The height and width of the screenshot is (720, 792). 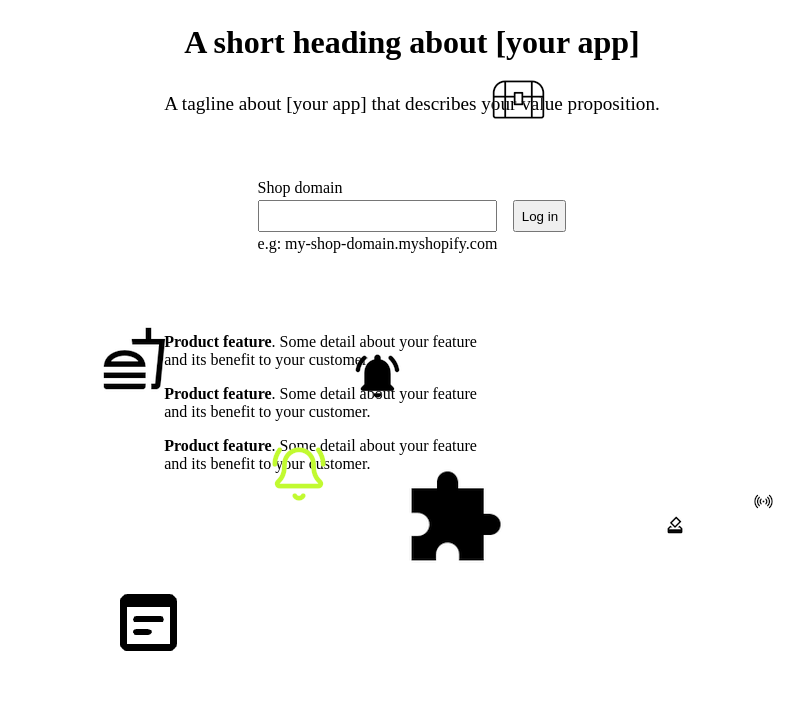 What do you see at coordinates (675, 525) in the screenshot?
I see `cast your vote or submit a ballot` at bounding box center [675, 525].